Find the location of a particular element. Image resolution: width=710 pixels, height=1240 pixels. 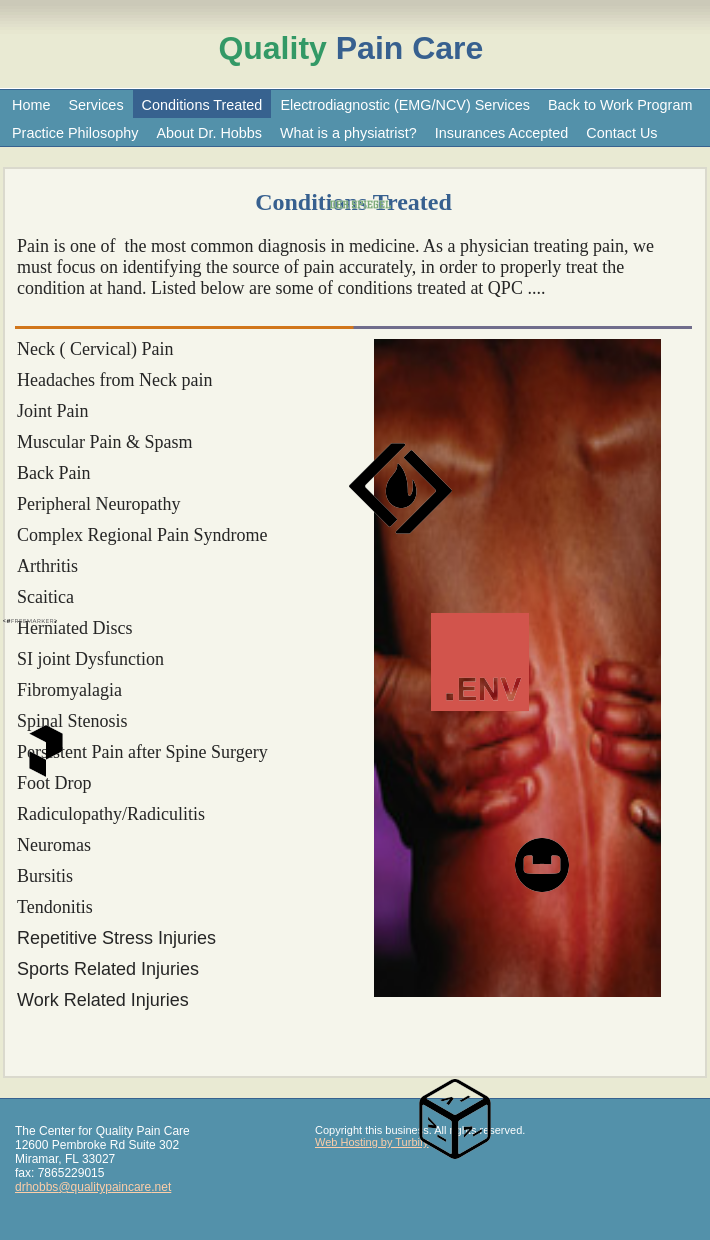

dotenv environment configuration tool logo is located at coordinates (480, 662).